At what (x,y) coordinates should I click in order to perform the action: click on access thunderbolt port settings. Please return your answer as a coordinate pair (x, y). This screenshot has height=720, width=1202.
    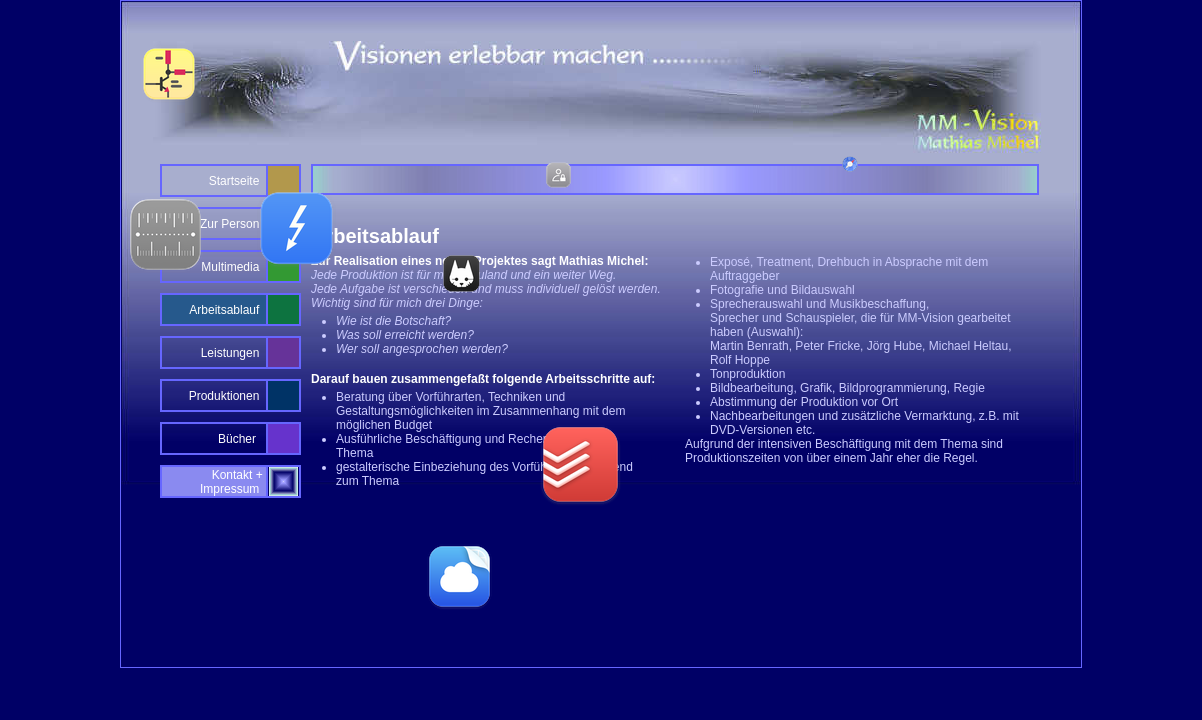
    Looking at the image, I should click on (296, 229).